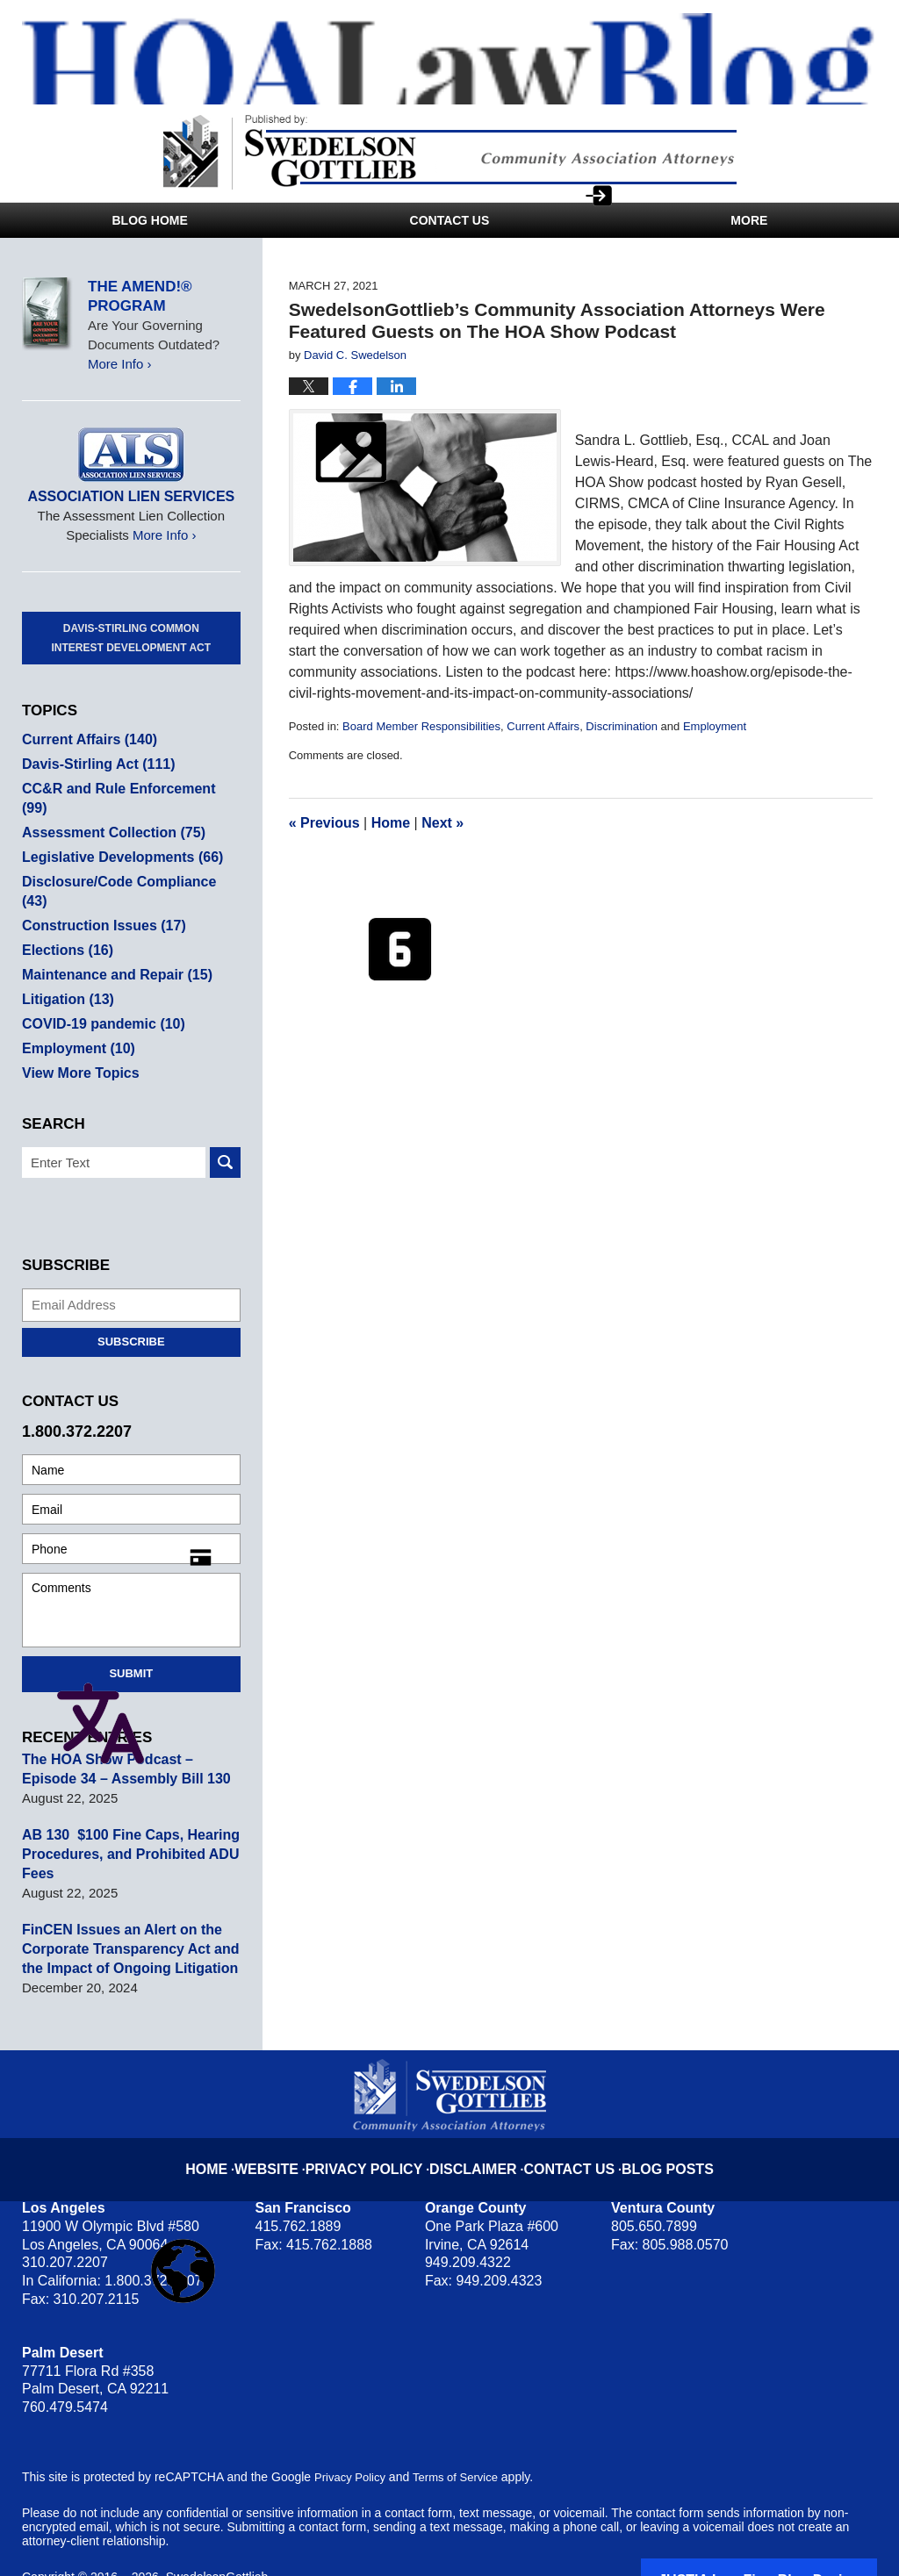 This screenshot has width=899, height=2576. I want to click on change language settings, so click(100, 1723).